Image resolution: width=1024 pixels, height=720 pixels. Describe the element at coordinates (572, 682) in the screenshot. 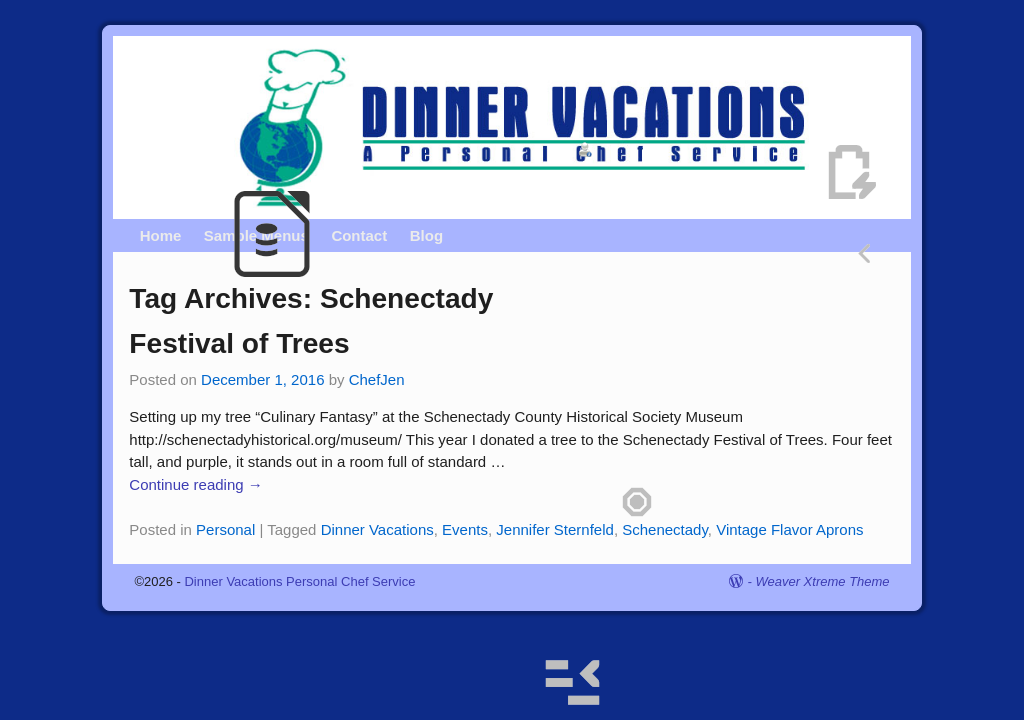

I see `decrease text indentation` at that location.